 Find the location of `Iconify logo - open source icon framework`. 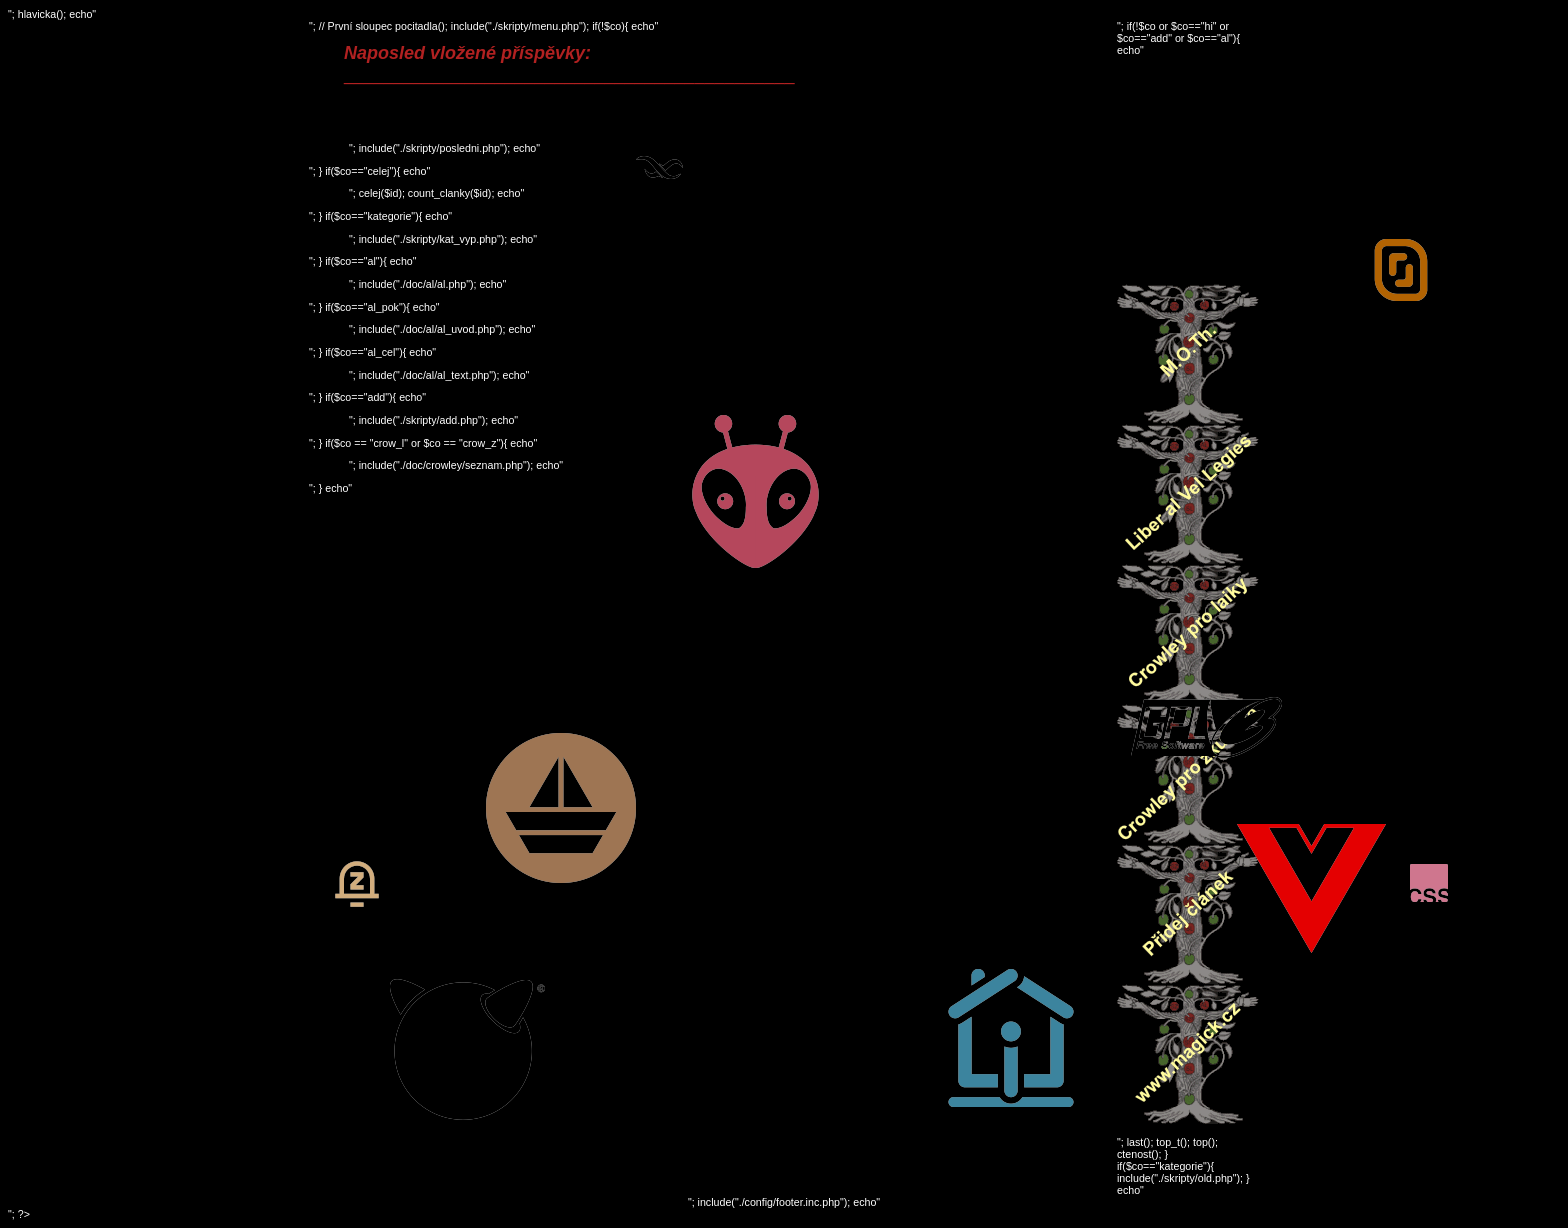

Iconify logo - open source icon framework is located at coordinates (1011, 1038).